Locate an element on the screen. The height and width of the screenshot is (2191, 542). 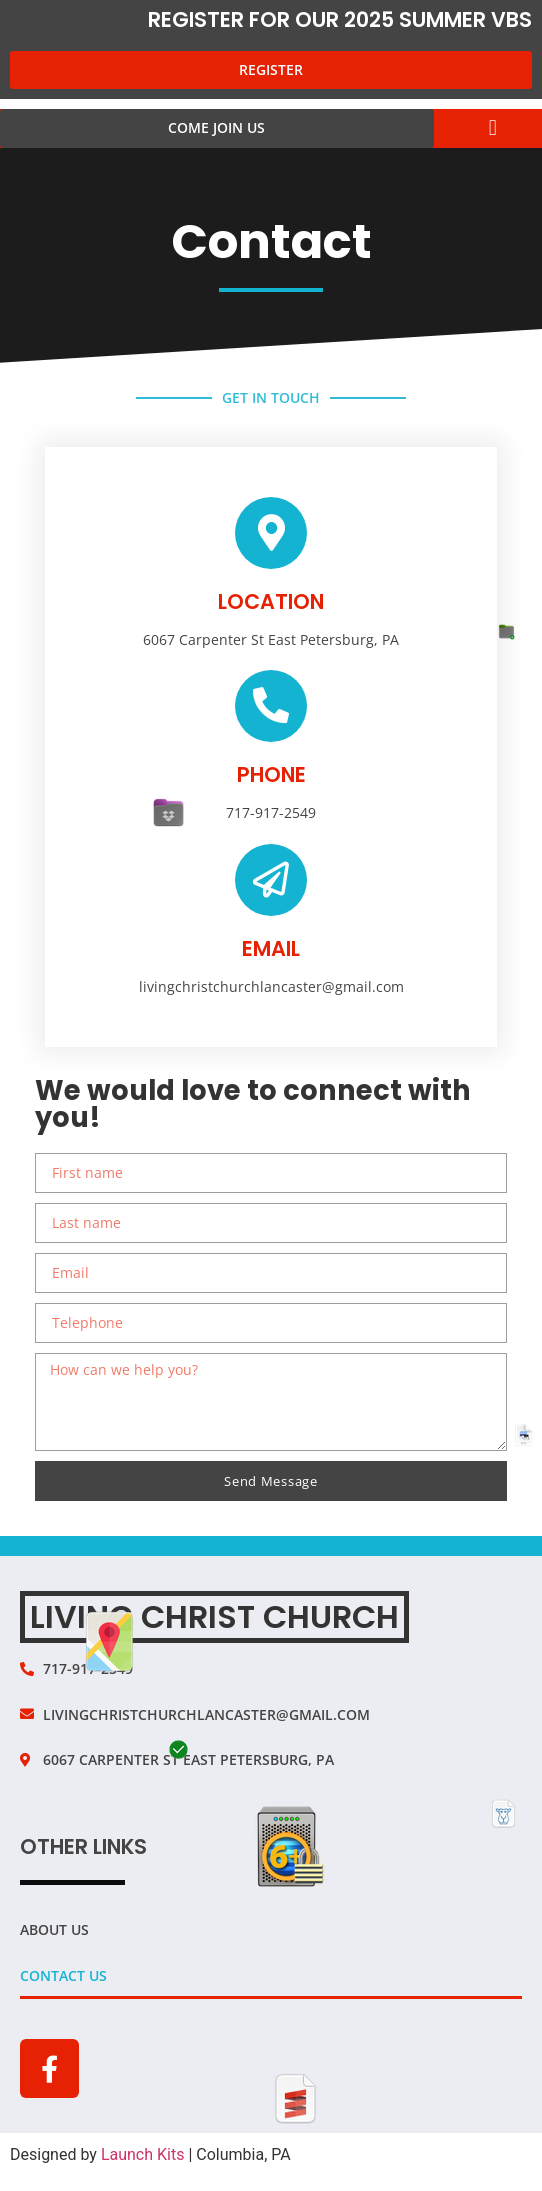
a scala programming language source file is located at coordinates (295, 2098).